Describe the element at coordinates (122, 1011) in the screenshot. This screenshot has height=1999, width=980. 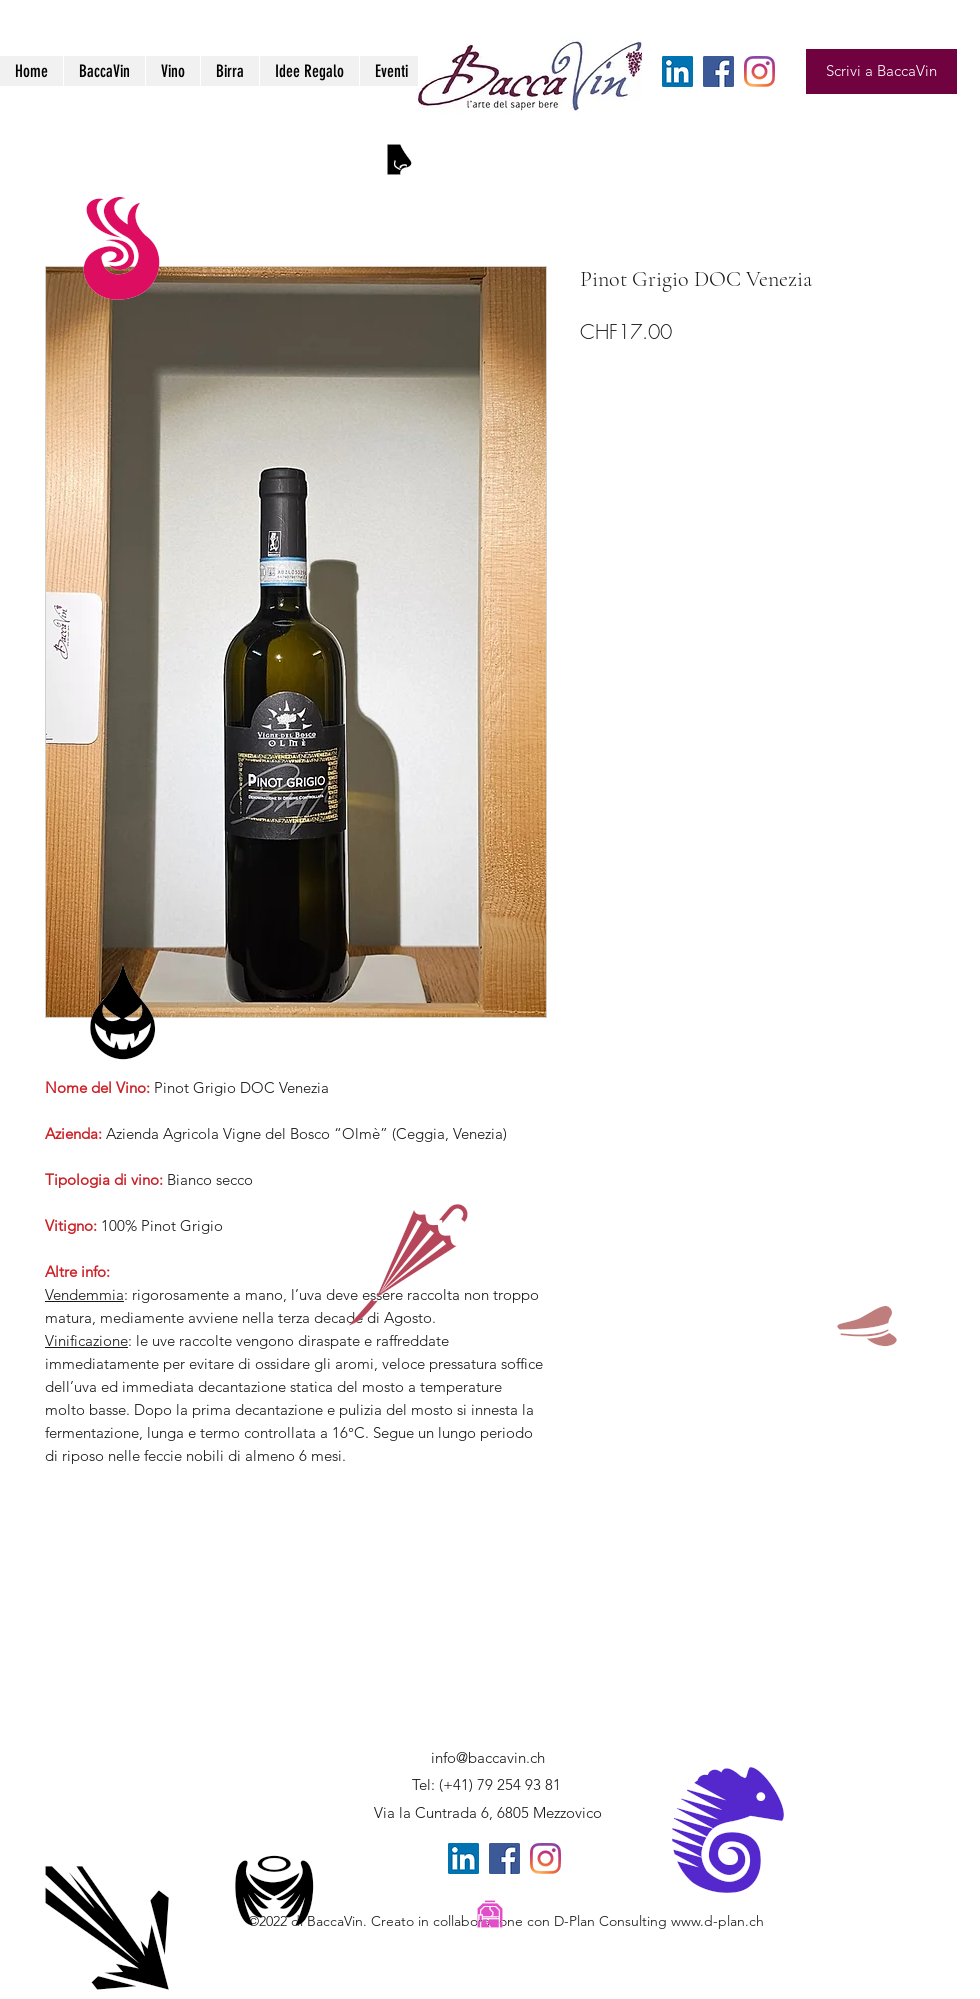
I see `indicates poison or toxic status effect` at that location.